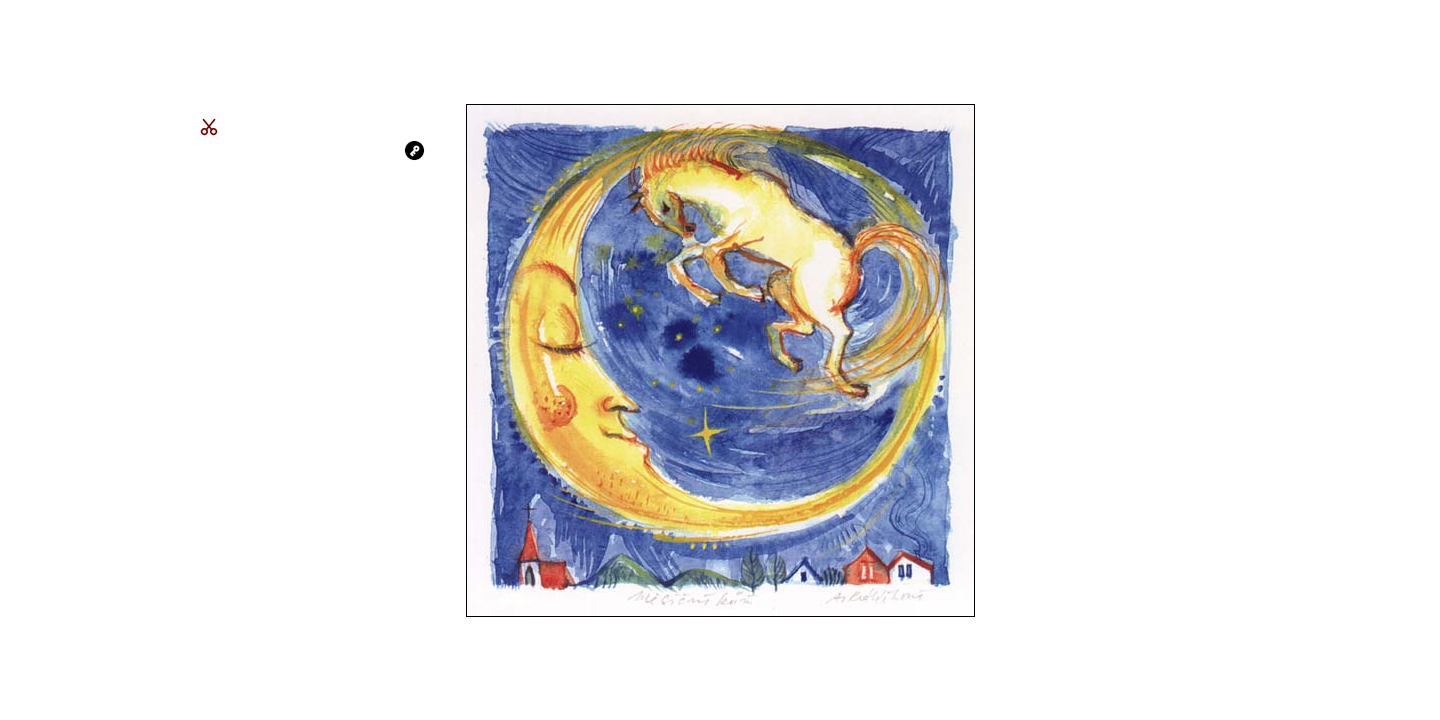  I want to click on cut selected text or content, so click(209, 127).